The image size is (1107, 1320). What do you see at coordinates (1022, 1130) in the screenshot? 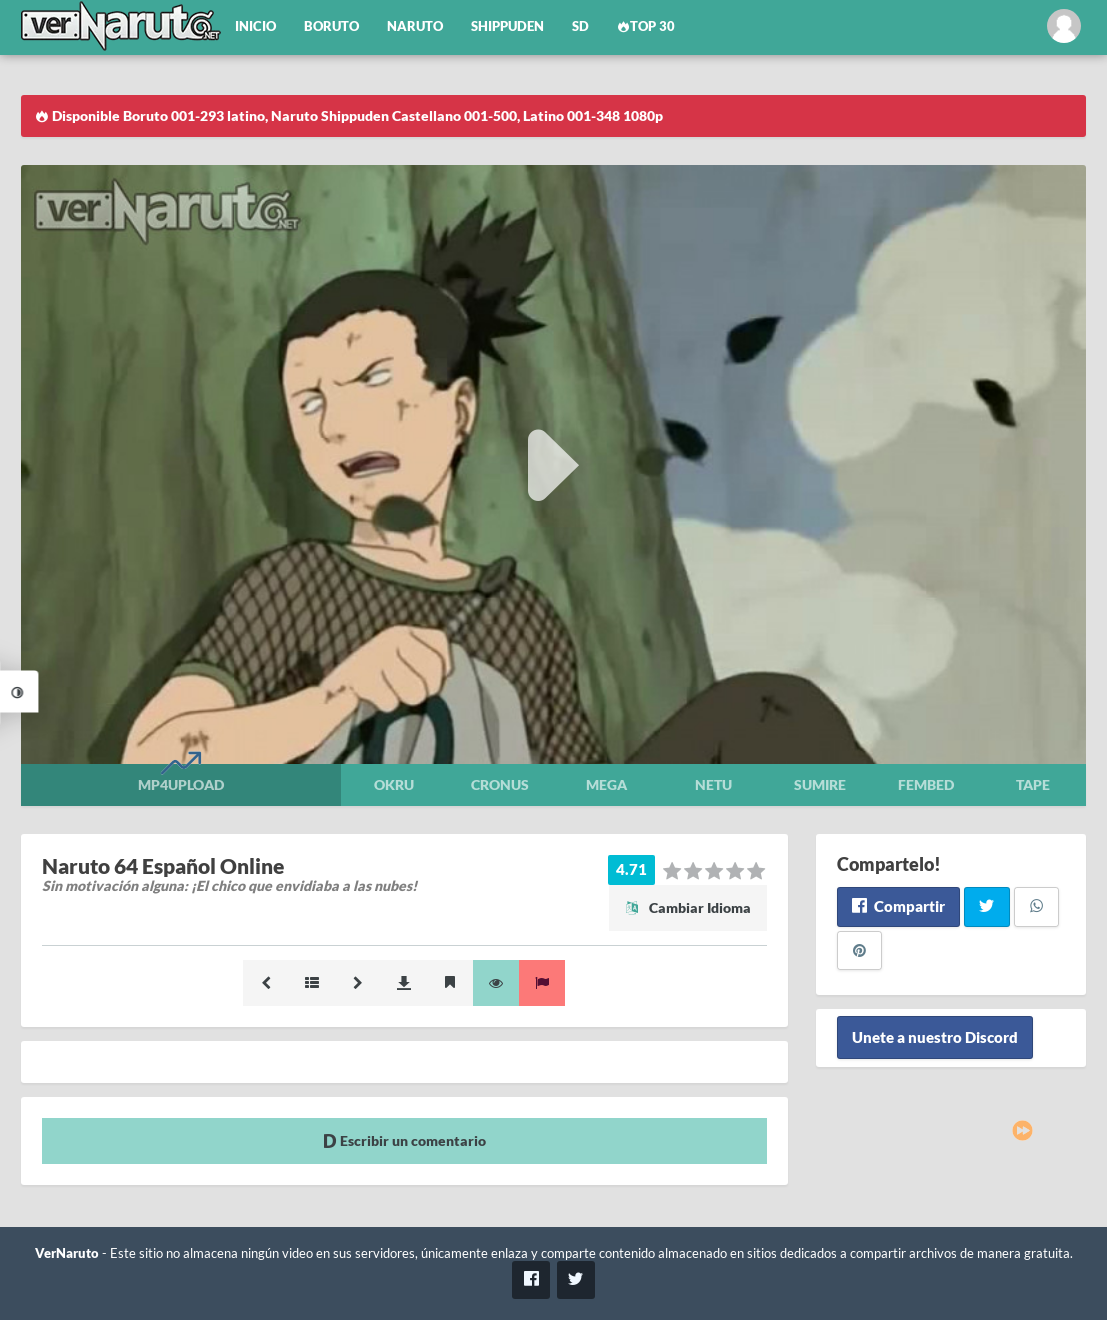
I see `skip forward to the next track` at bounding box center [1022, 1130].